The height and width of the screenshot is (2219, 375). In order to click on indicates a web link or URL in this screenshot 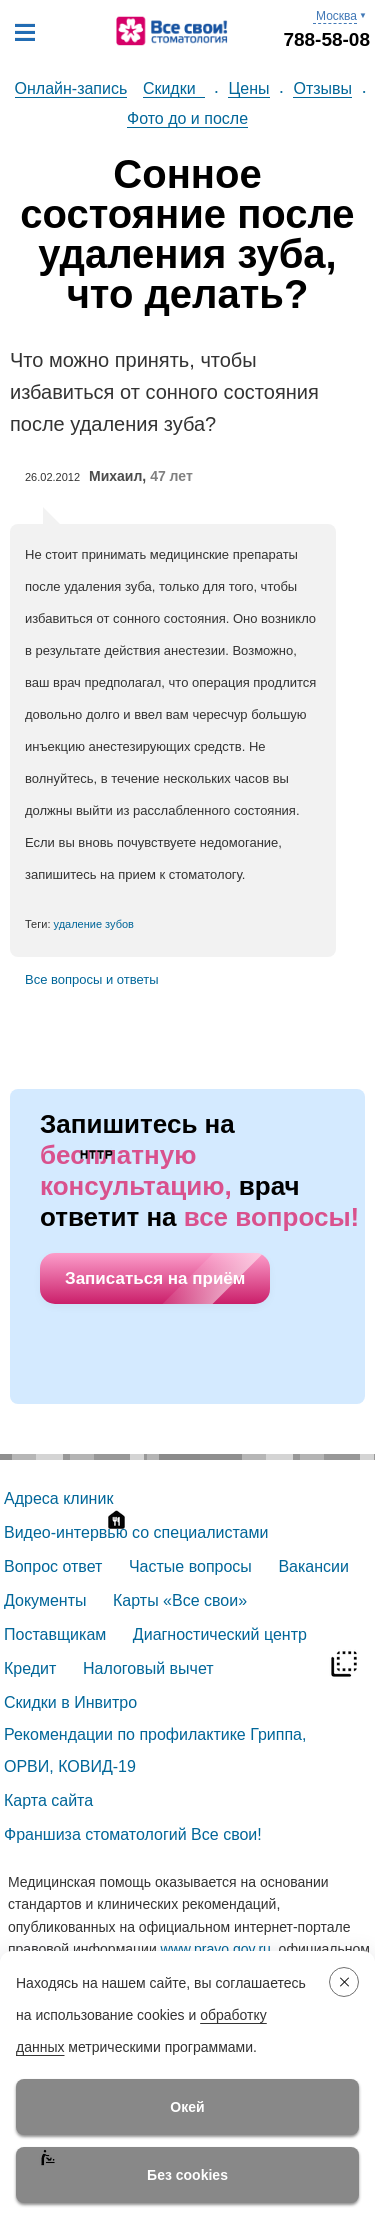, I will do `click(96, 1154)`.